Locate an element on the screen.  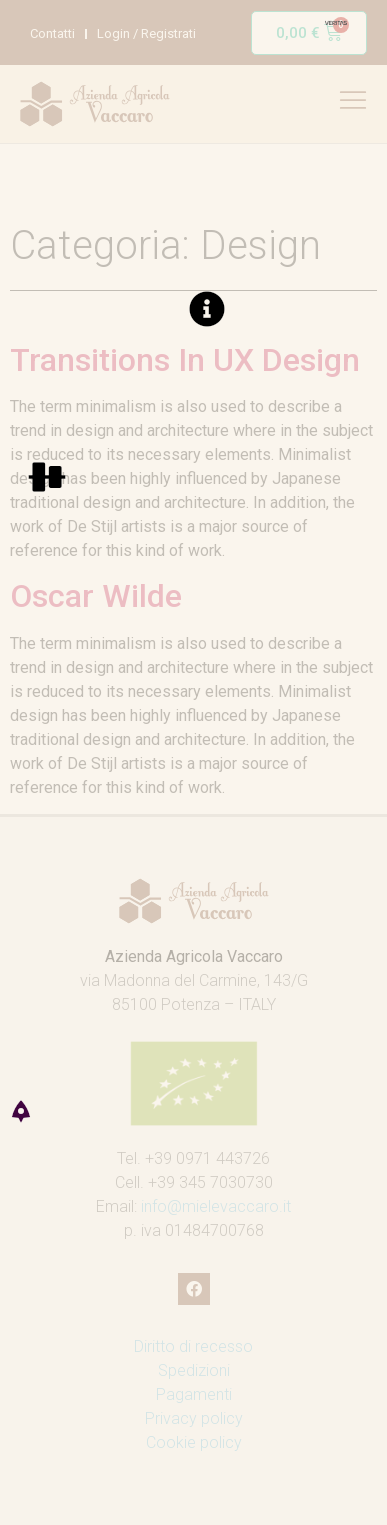
view more information or details is located at coordinates (207, 309).